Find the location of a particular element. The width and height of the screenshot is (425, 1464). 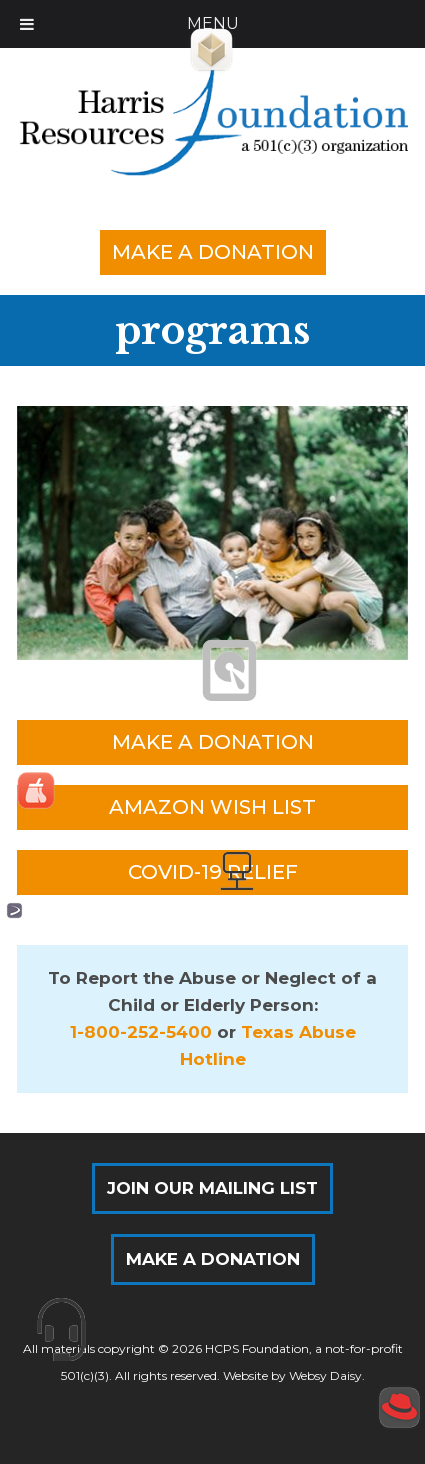

access system hard drive is located at coordinates (229, 670).